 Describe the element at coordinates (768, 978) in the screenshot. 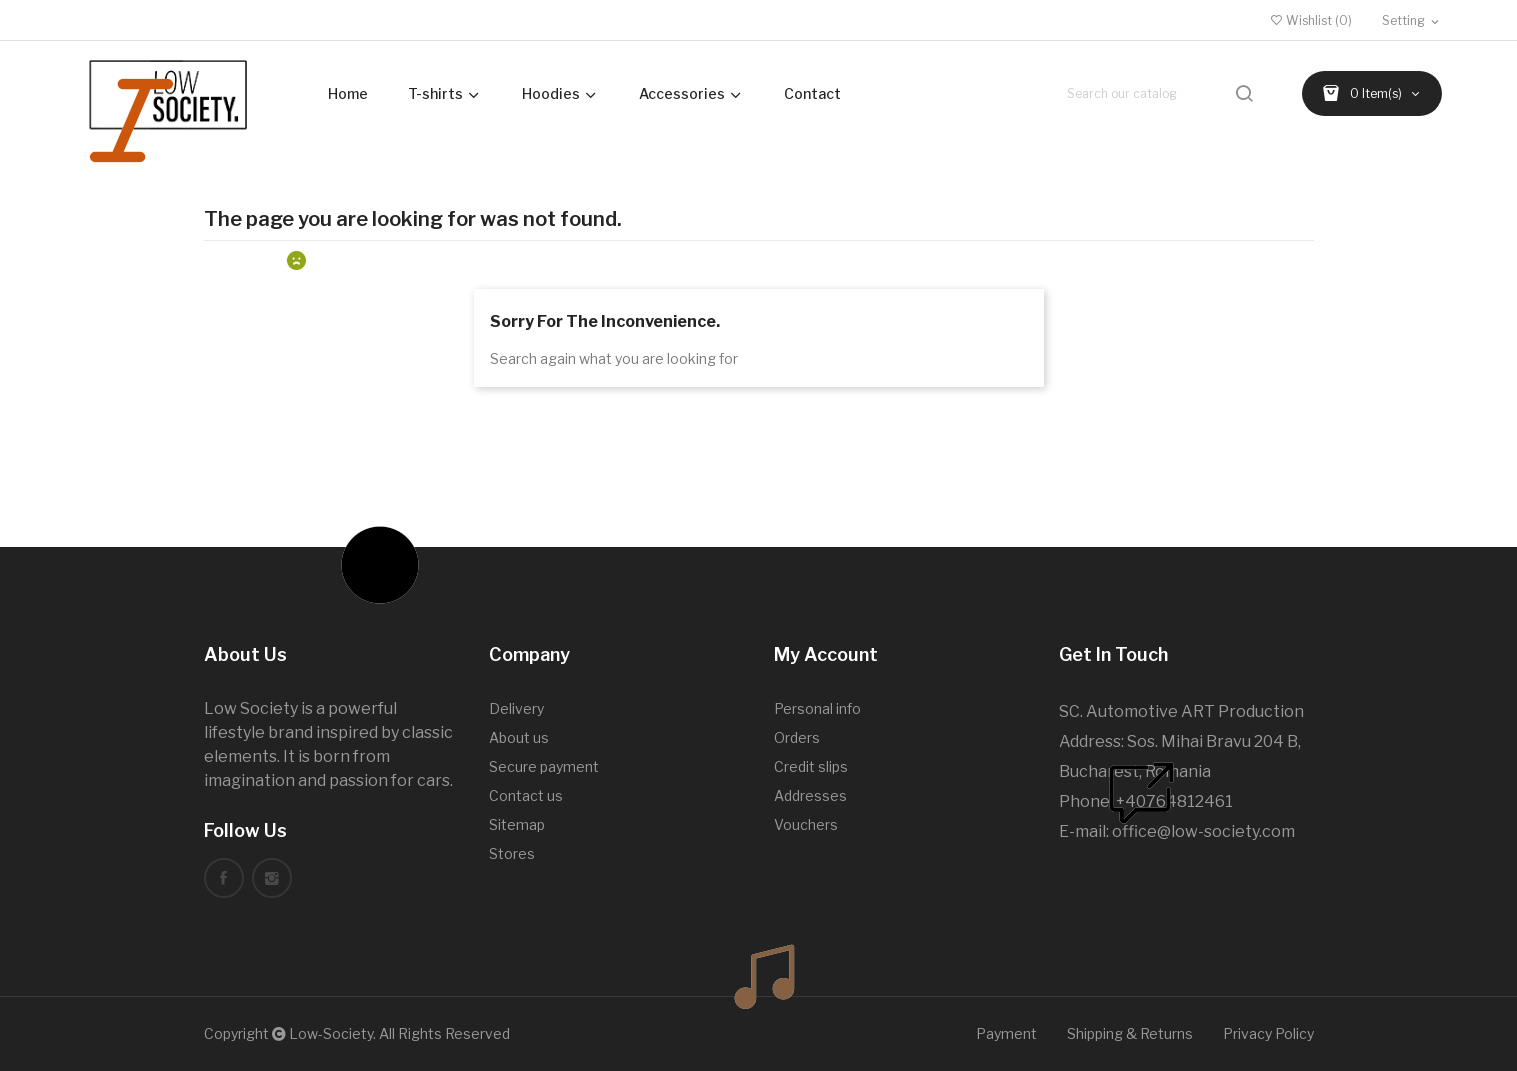

I see `access music library or audio files` at that location.